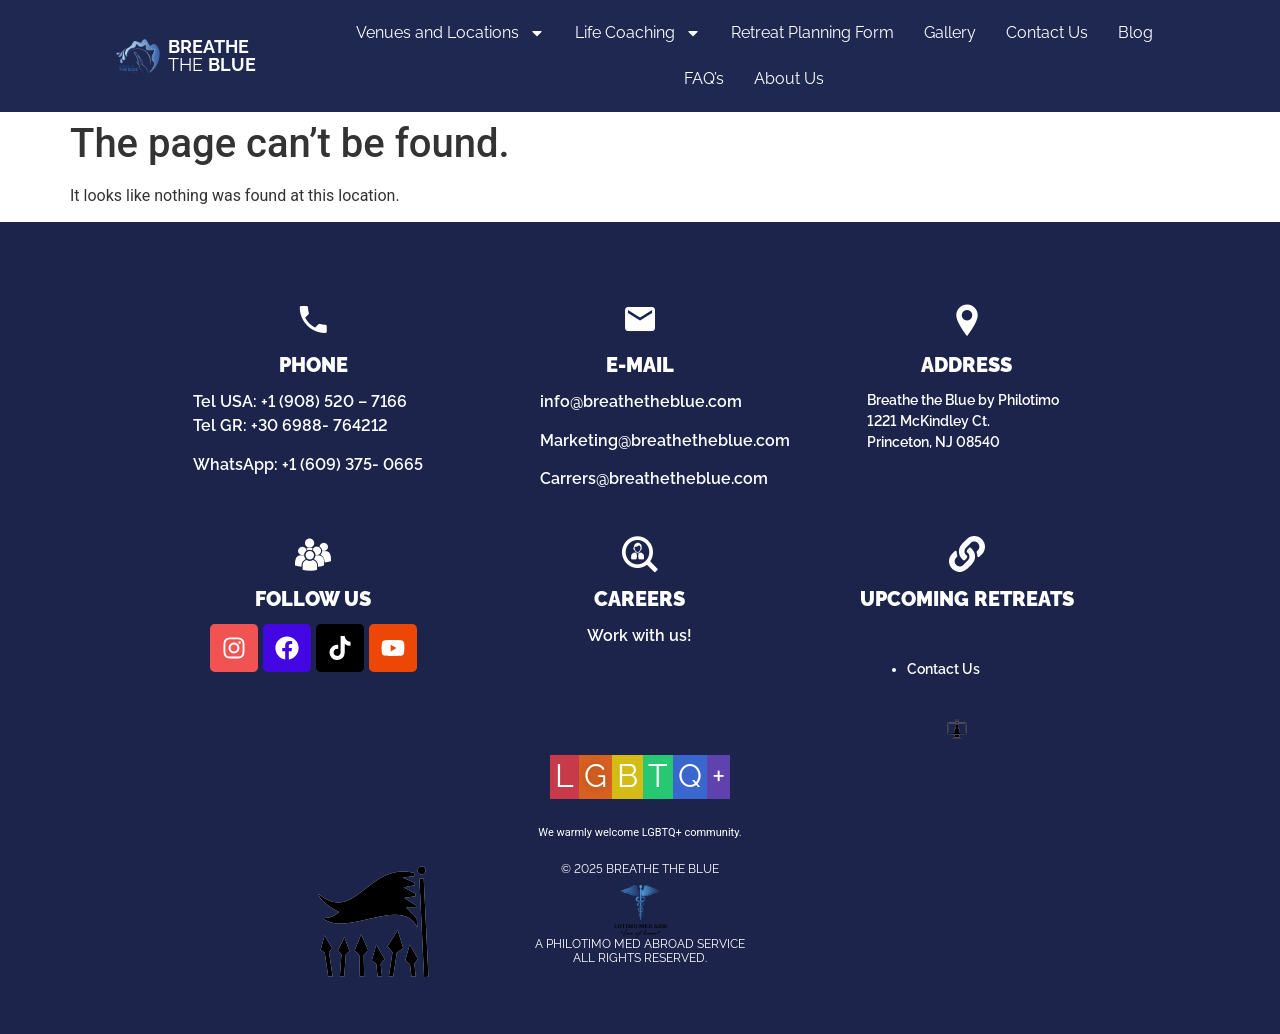 This screenshot has height=1034, width=1280. What do you see at coordinates (373, 921) in the screenshot?
I see `rally team members or summon allies` at bounding box center [373, 921].